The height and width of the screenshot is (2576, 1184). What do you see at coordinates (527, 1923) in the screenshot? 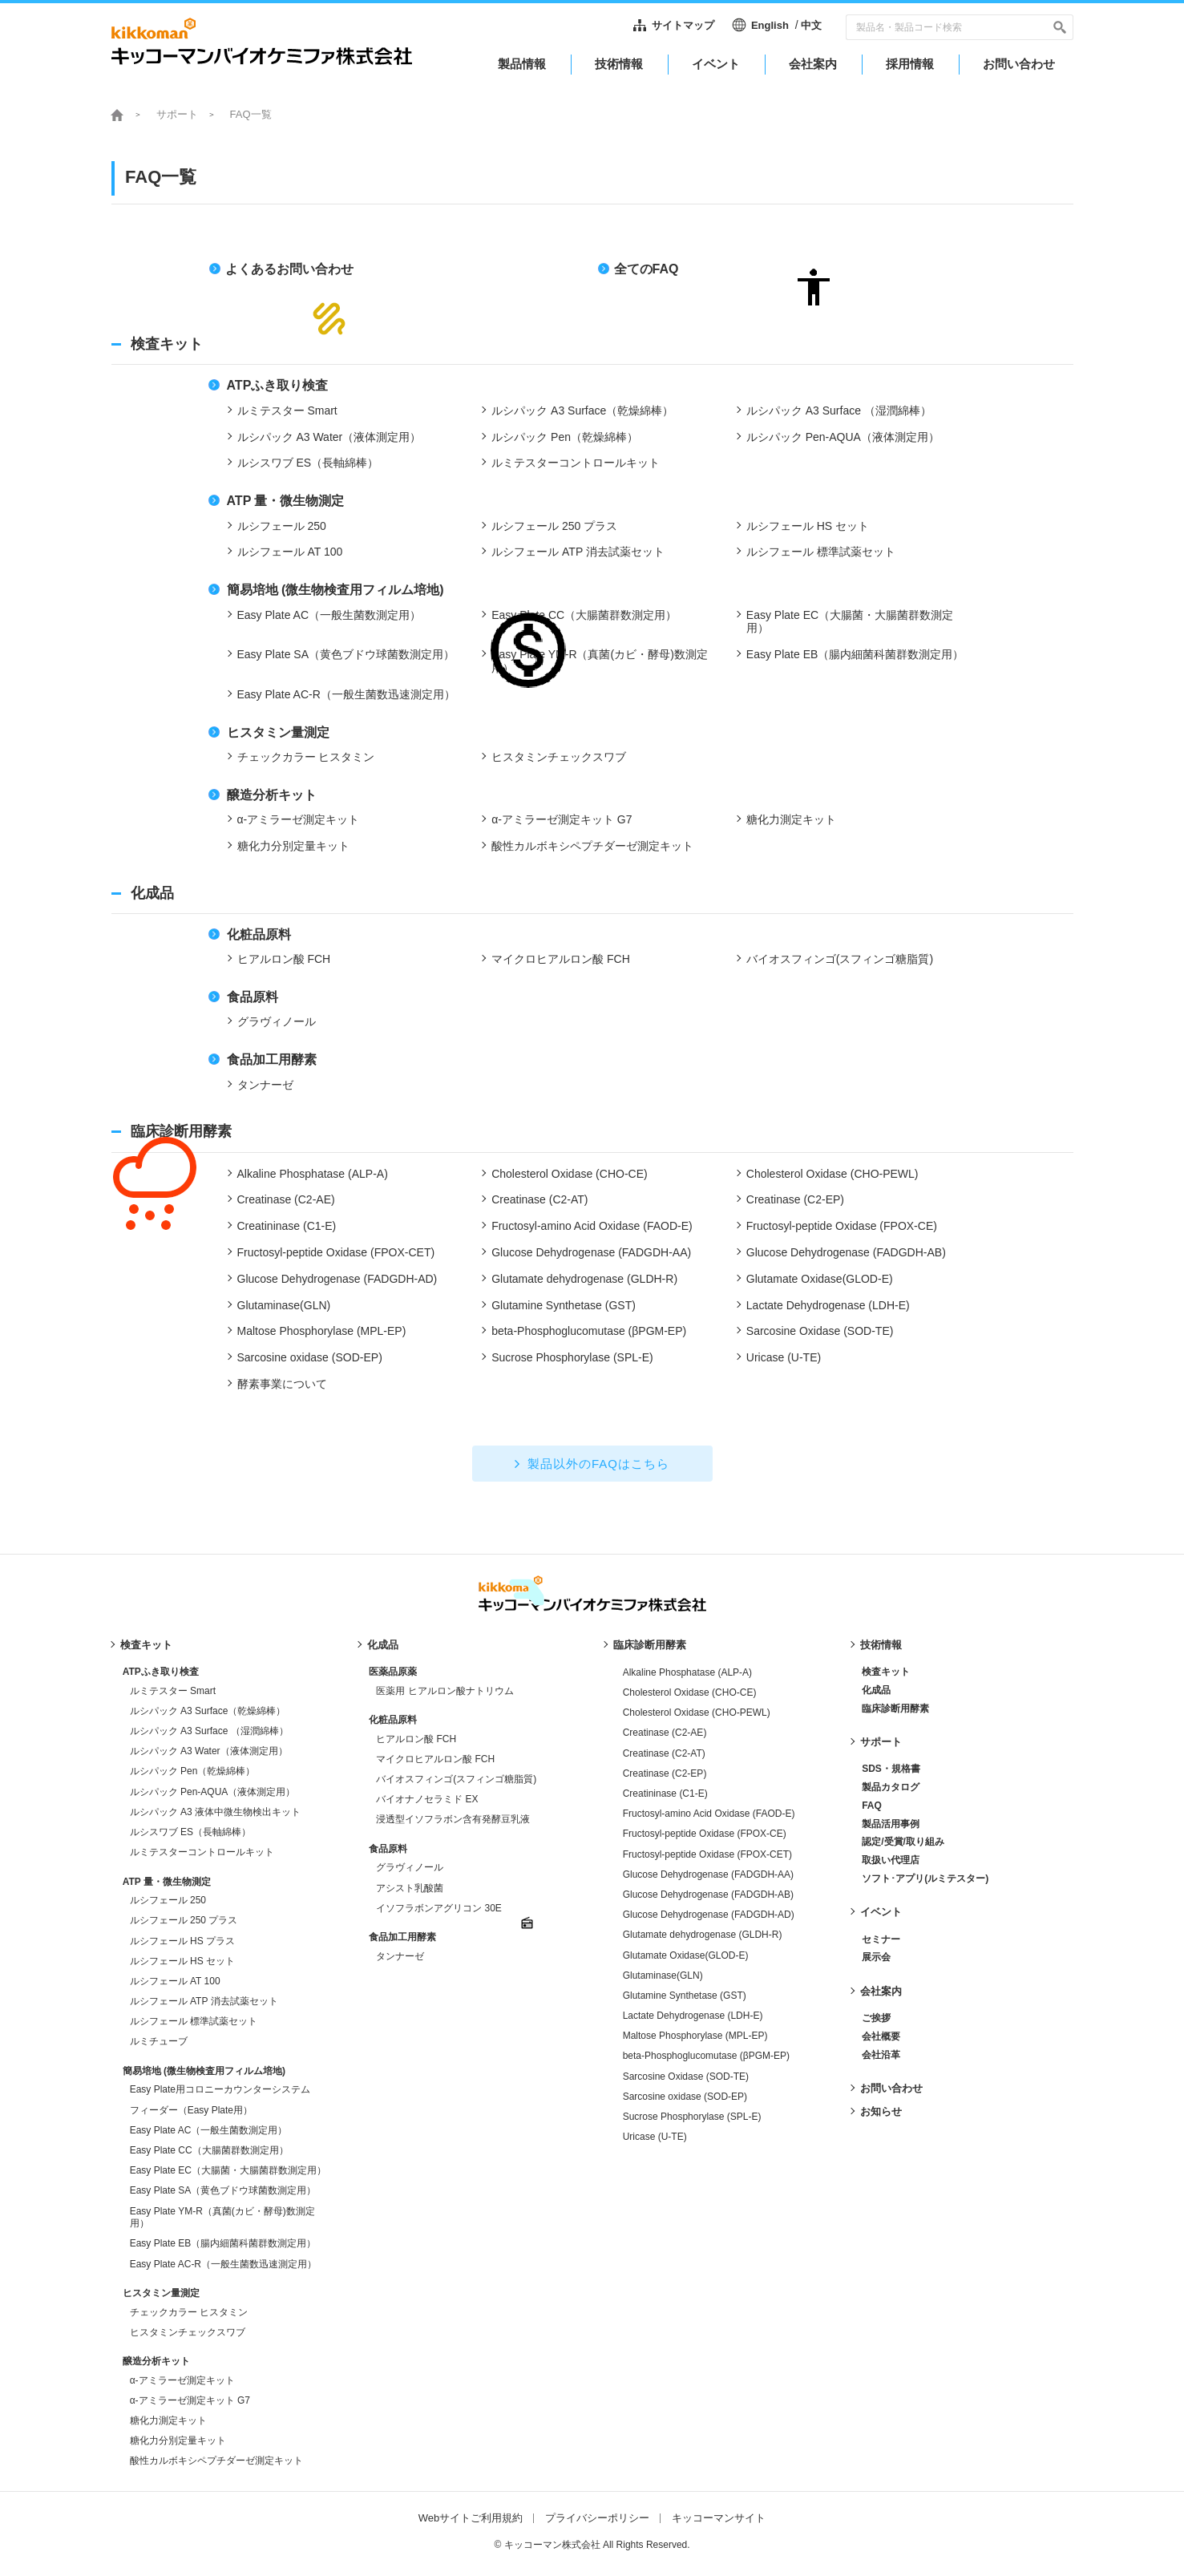
I see `access radio or audio streaming` at bounding box center [527, 1923].